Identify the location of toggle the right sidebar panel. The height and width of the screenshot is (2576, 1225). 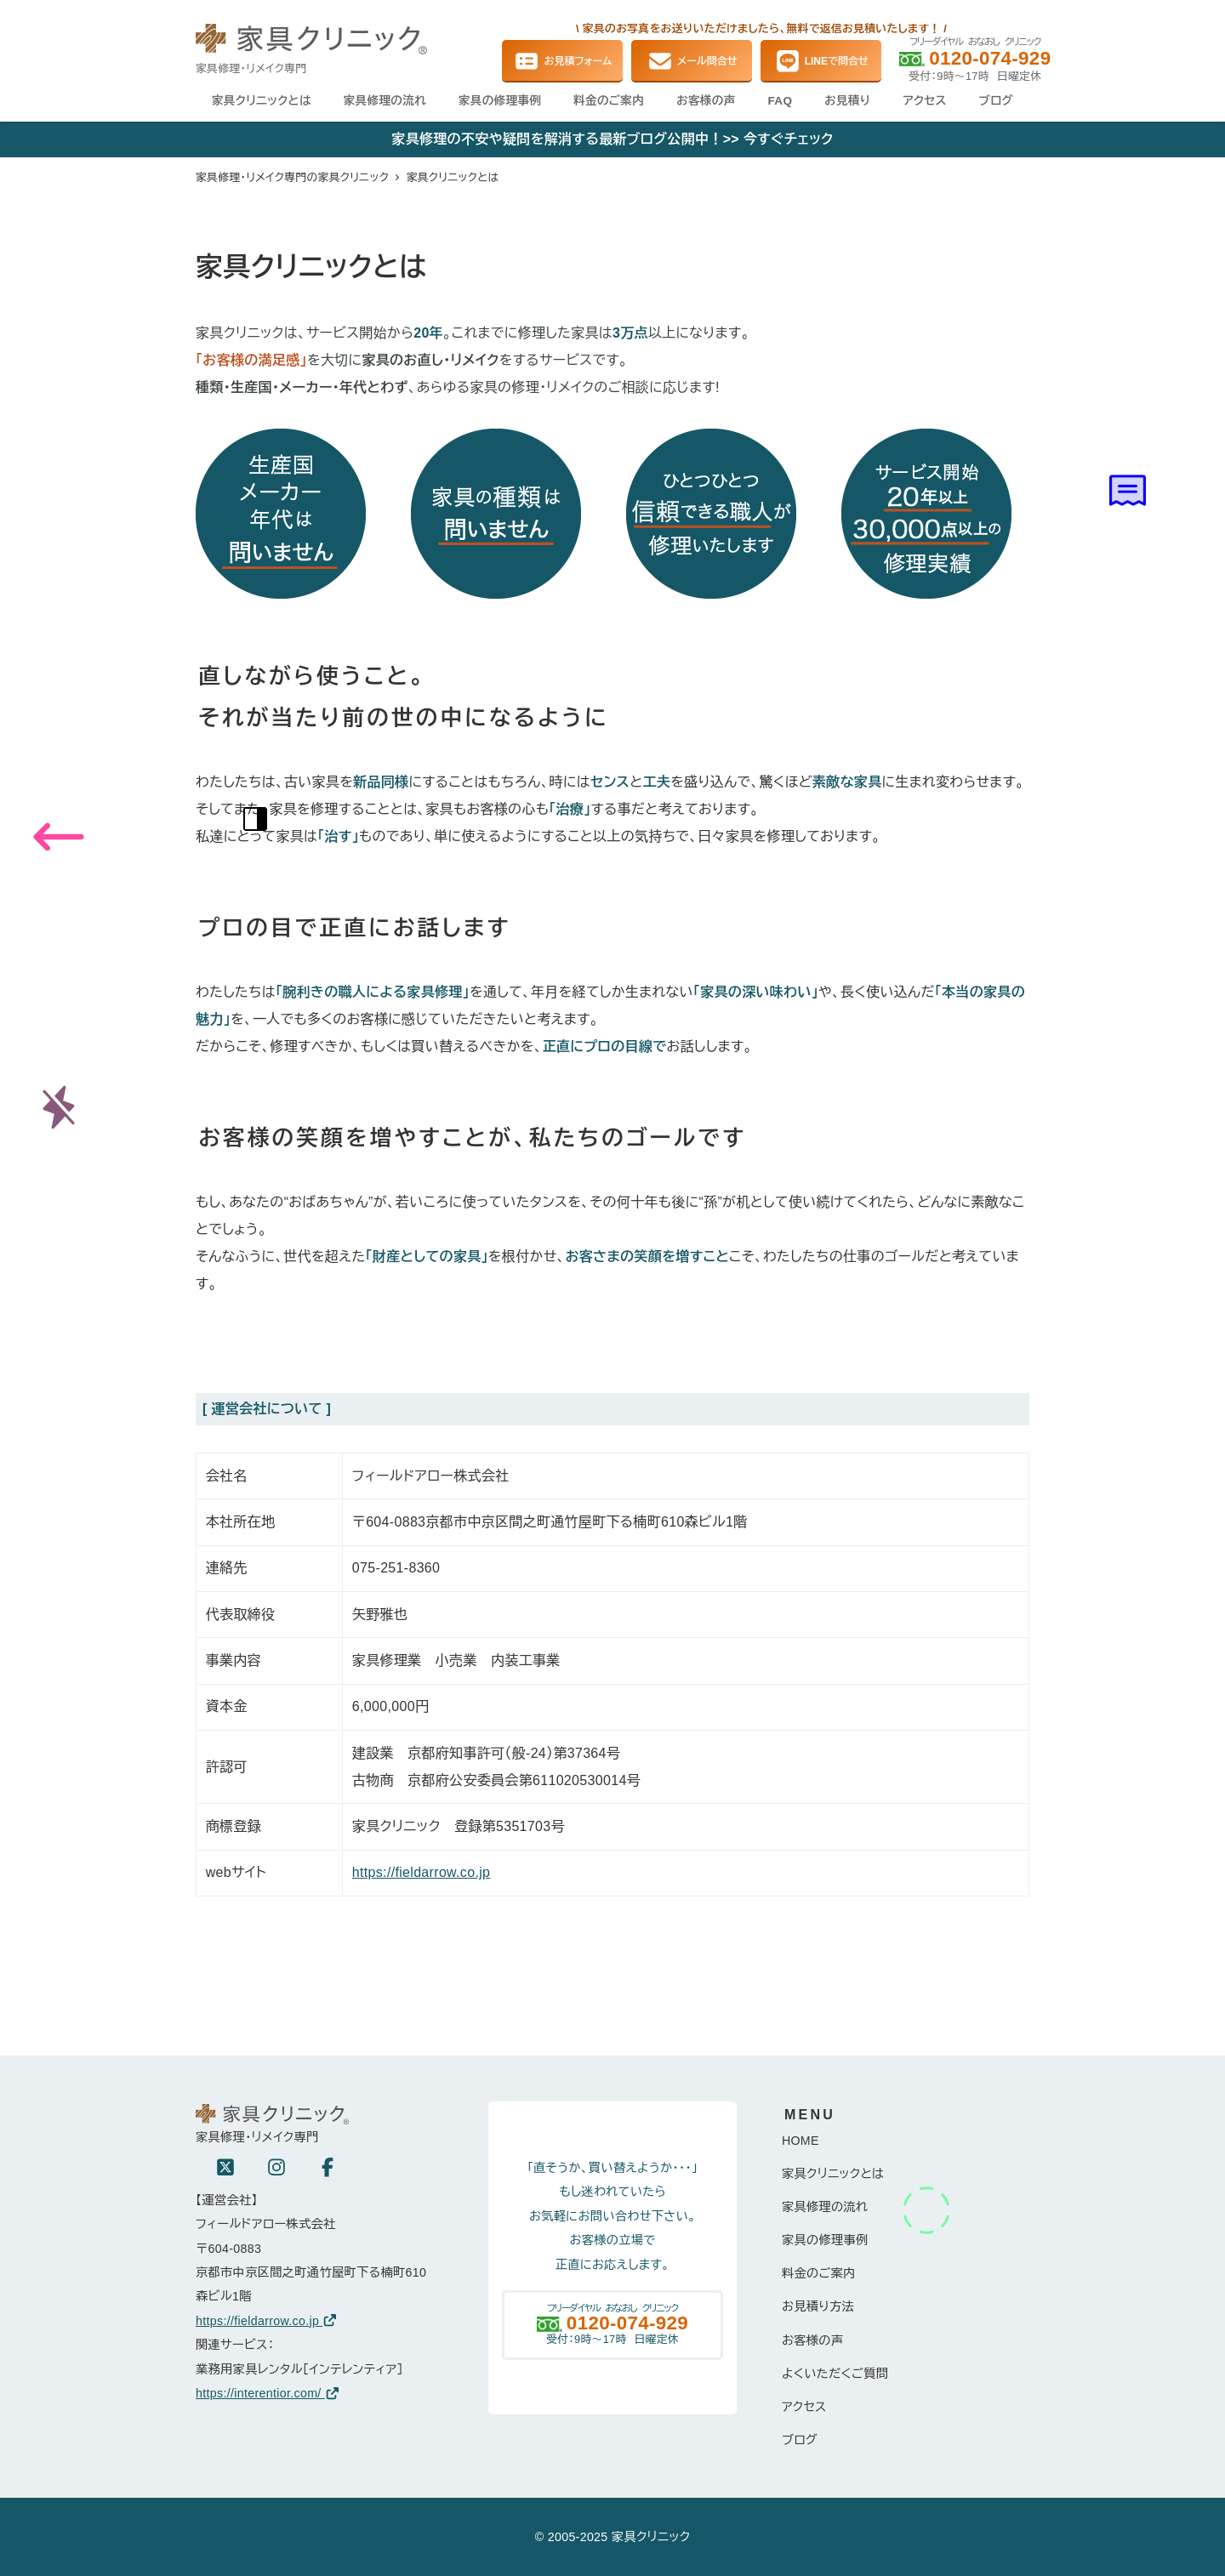
(255, 819).